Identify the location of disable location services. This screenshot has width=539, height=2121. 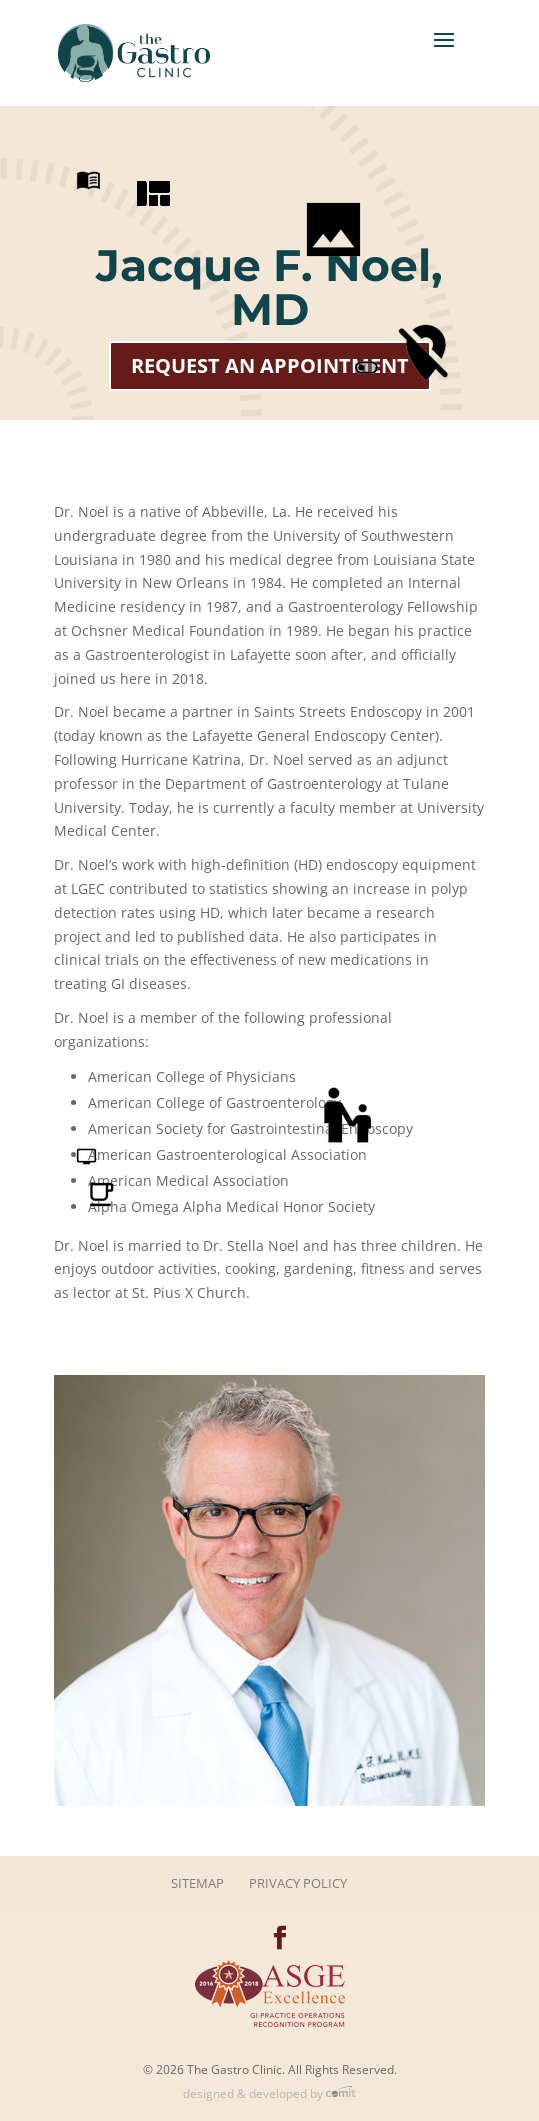
(426, 353).